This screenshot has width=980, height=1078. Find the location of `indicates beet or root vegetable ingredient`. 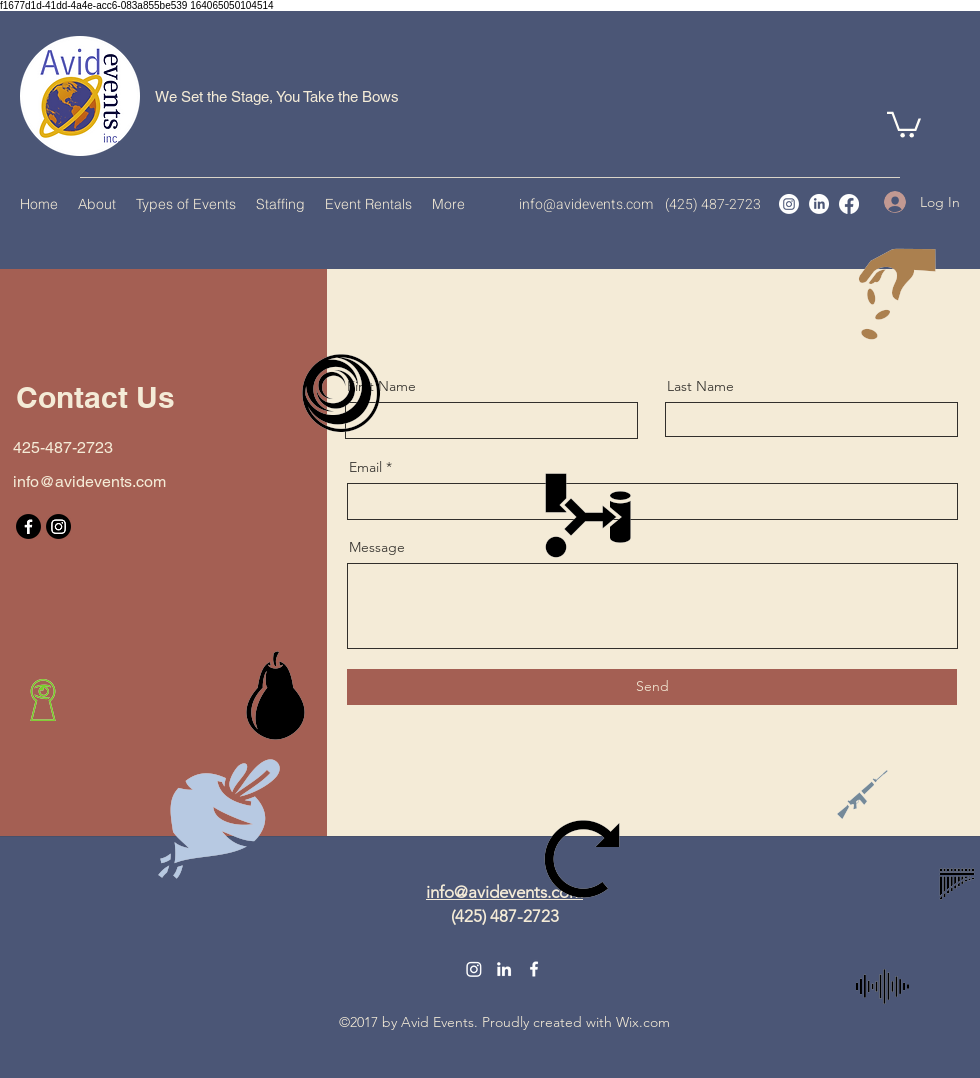

indicates beet or root vegetable ingredient is located at coordinates (219, 819).